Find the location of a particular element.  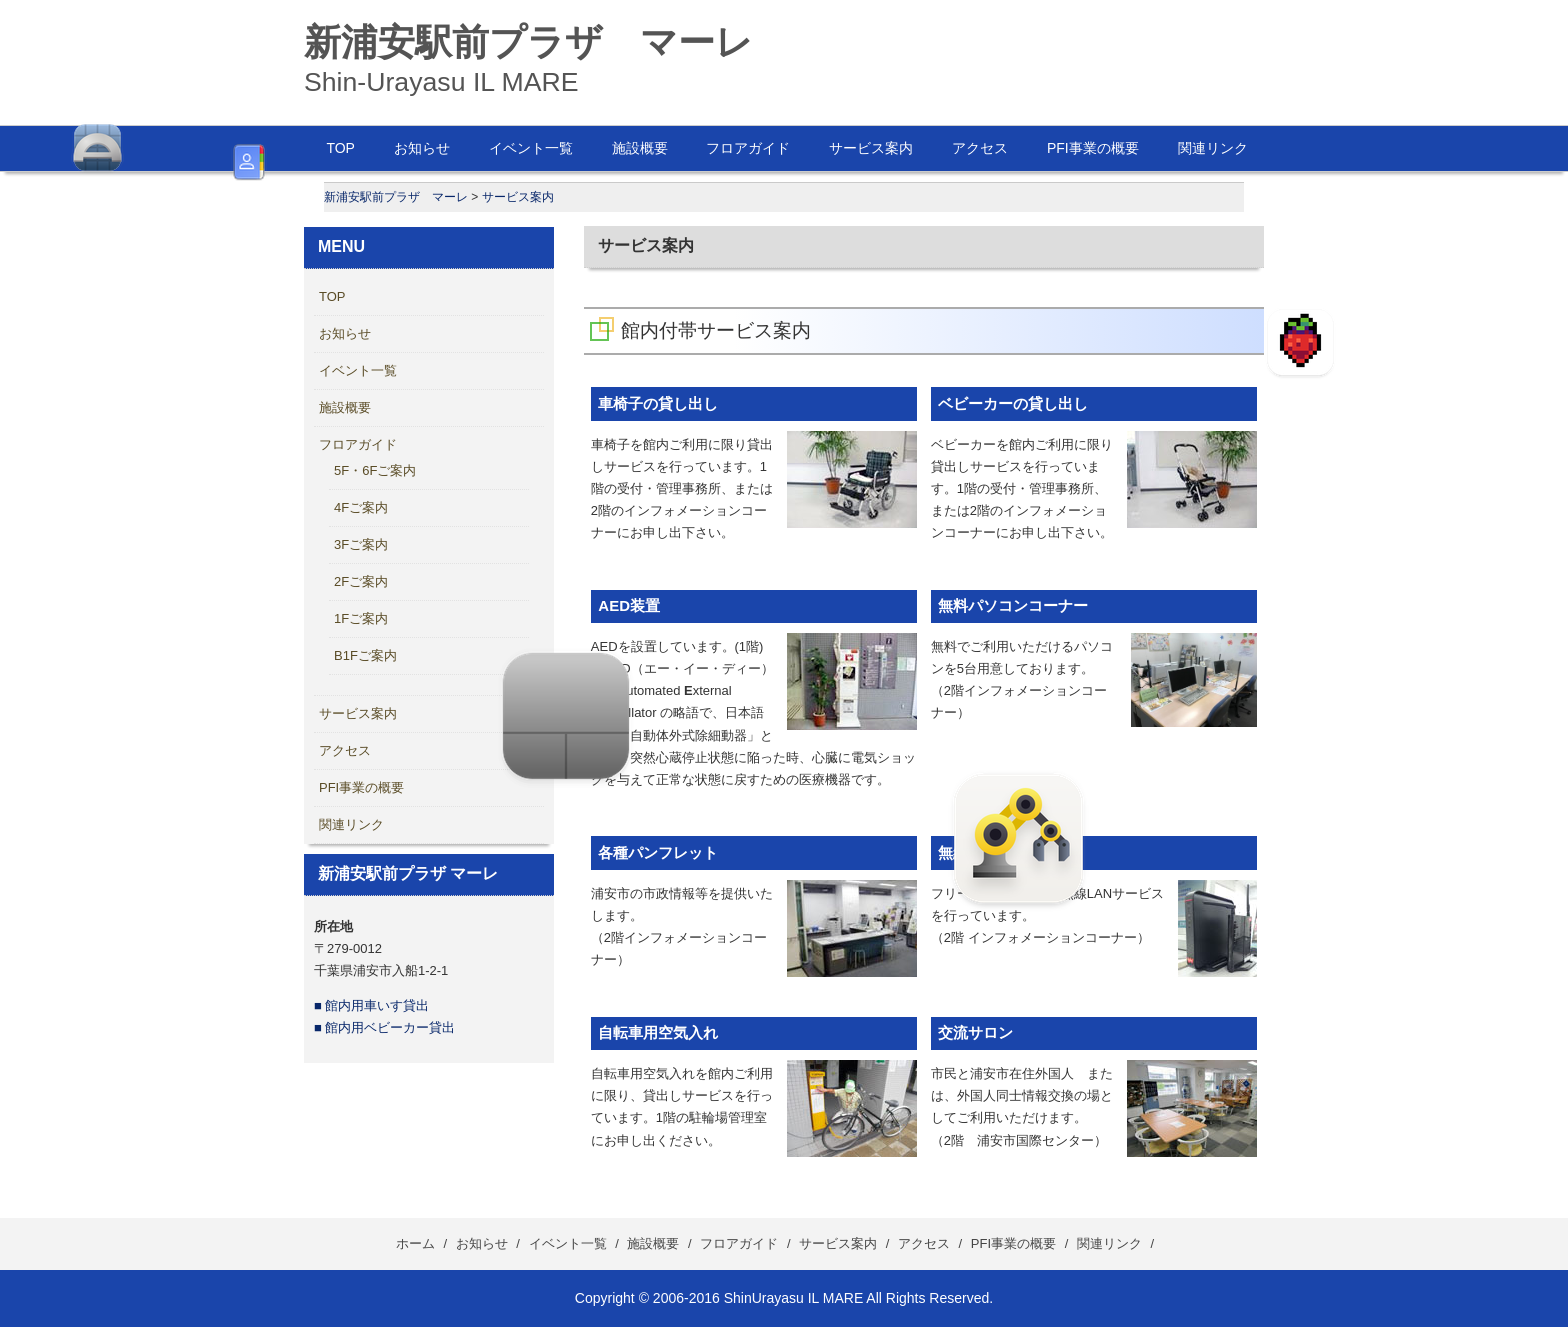

open design or drafting application is located at coordinates (97, 147).